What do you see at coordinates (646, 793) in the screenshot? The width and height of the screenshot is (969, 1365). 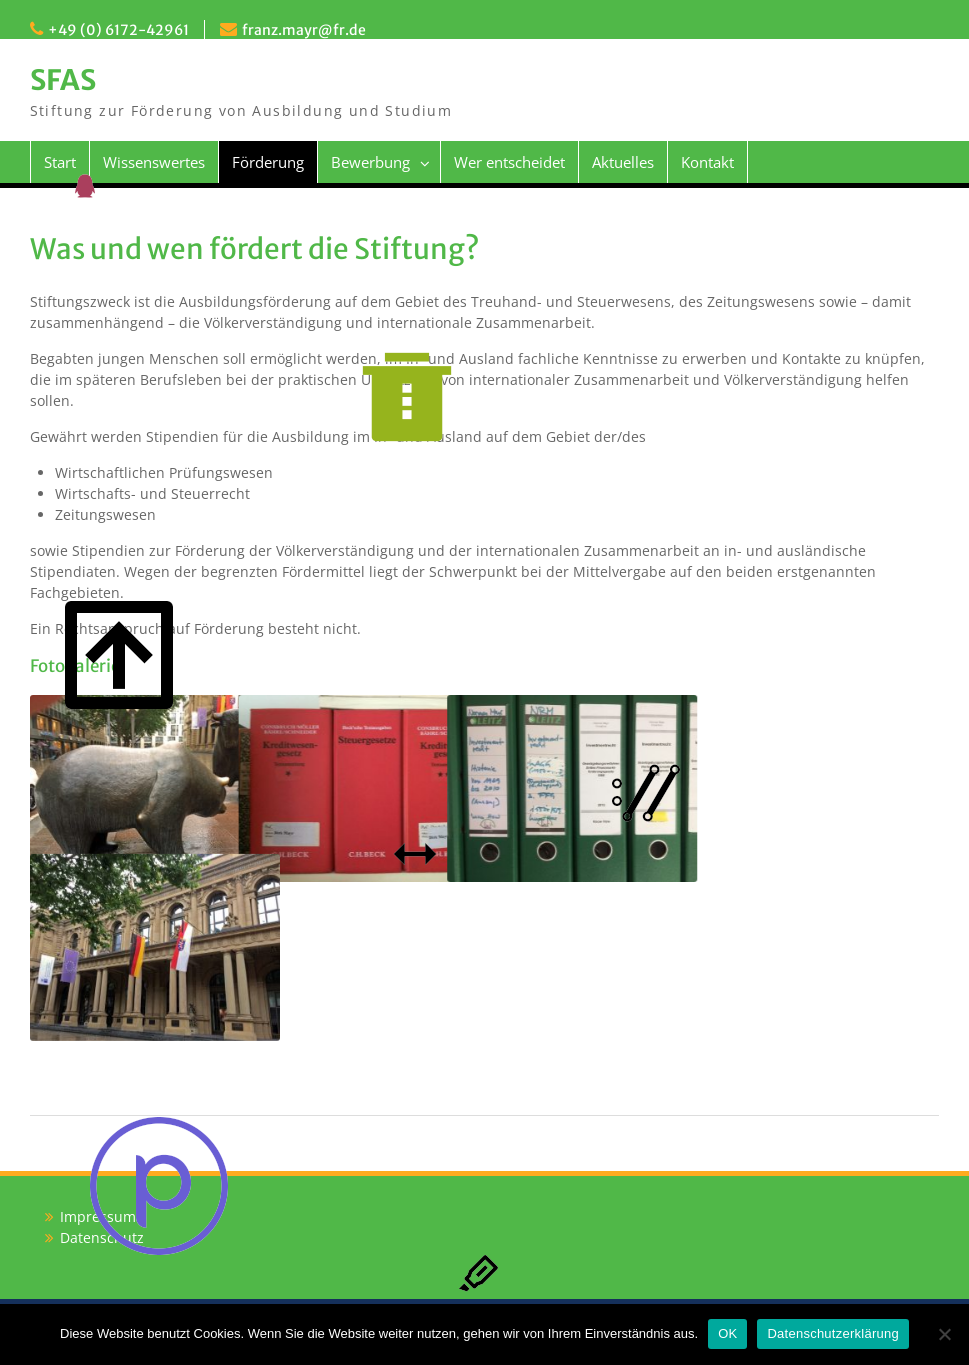 I see `visit curl website or documentation` at bounding box center [646, 793].